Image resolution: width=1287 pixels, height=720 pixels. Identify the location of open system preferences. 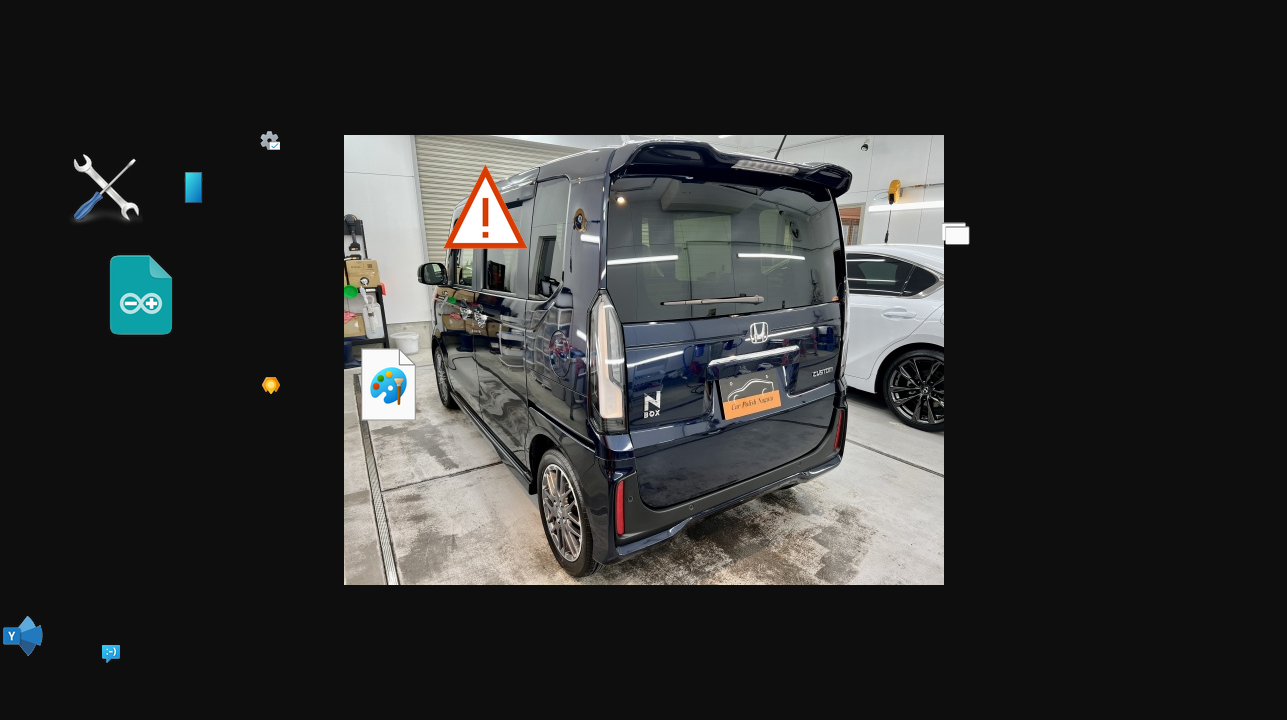
(106, 189).